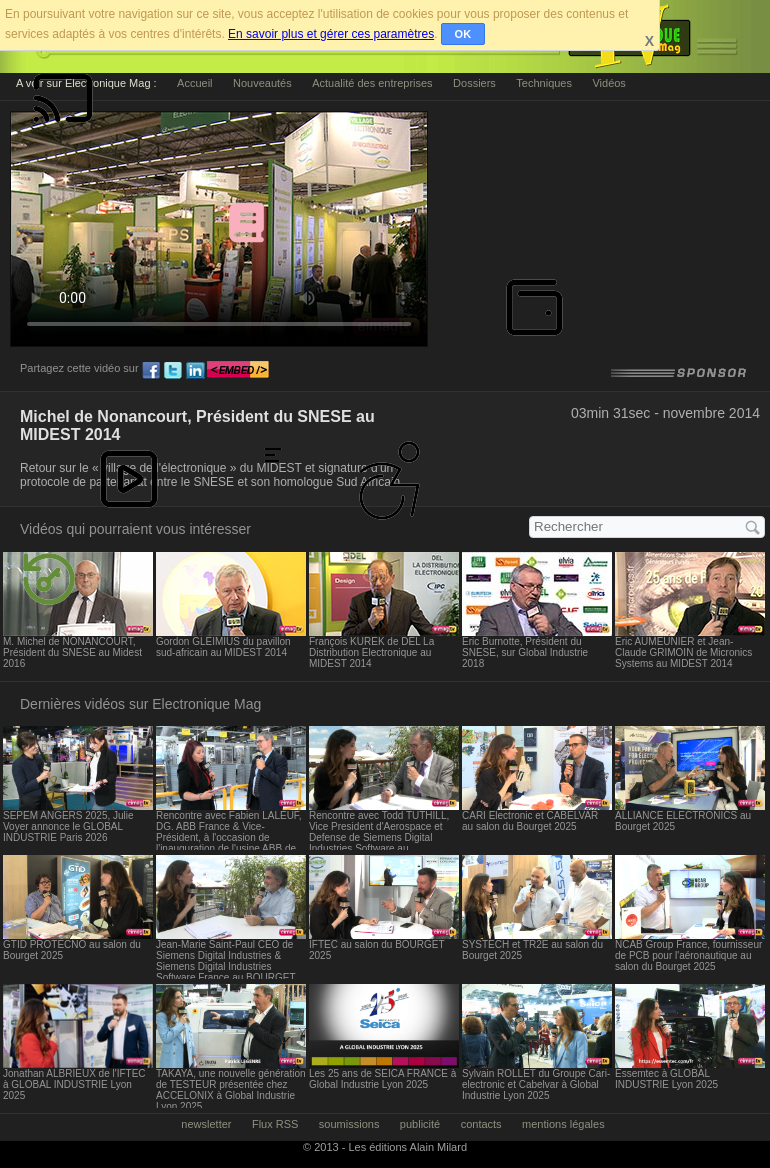 The height and width of the screenshot is (1168, 770). What do you see at coordinates (129, 479) in the screenshot?
I see `play video or media content` at bounding box center [129, 479].